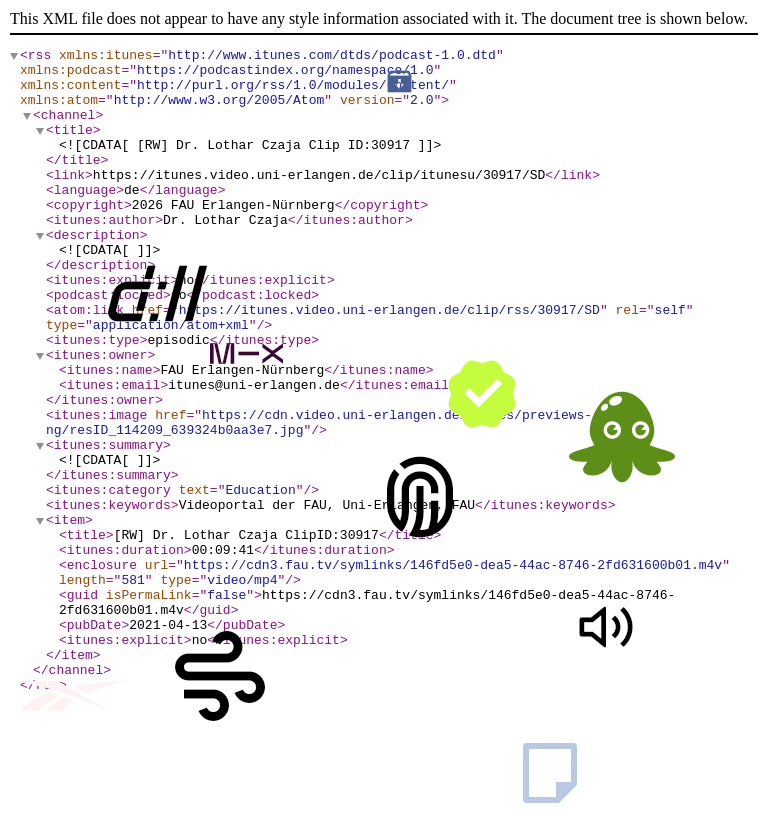 This screenshot has width=768, height=822. Describe the element at coordinates (72, 696) in the screenshot. I see `visit the Reebok website or app` at that location.